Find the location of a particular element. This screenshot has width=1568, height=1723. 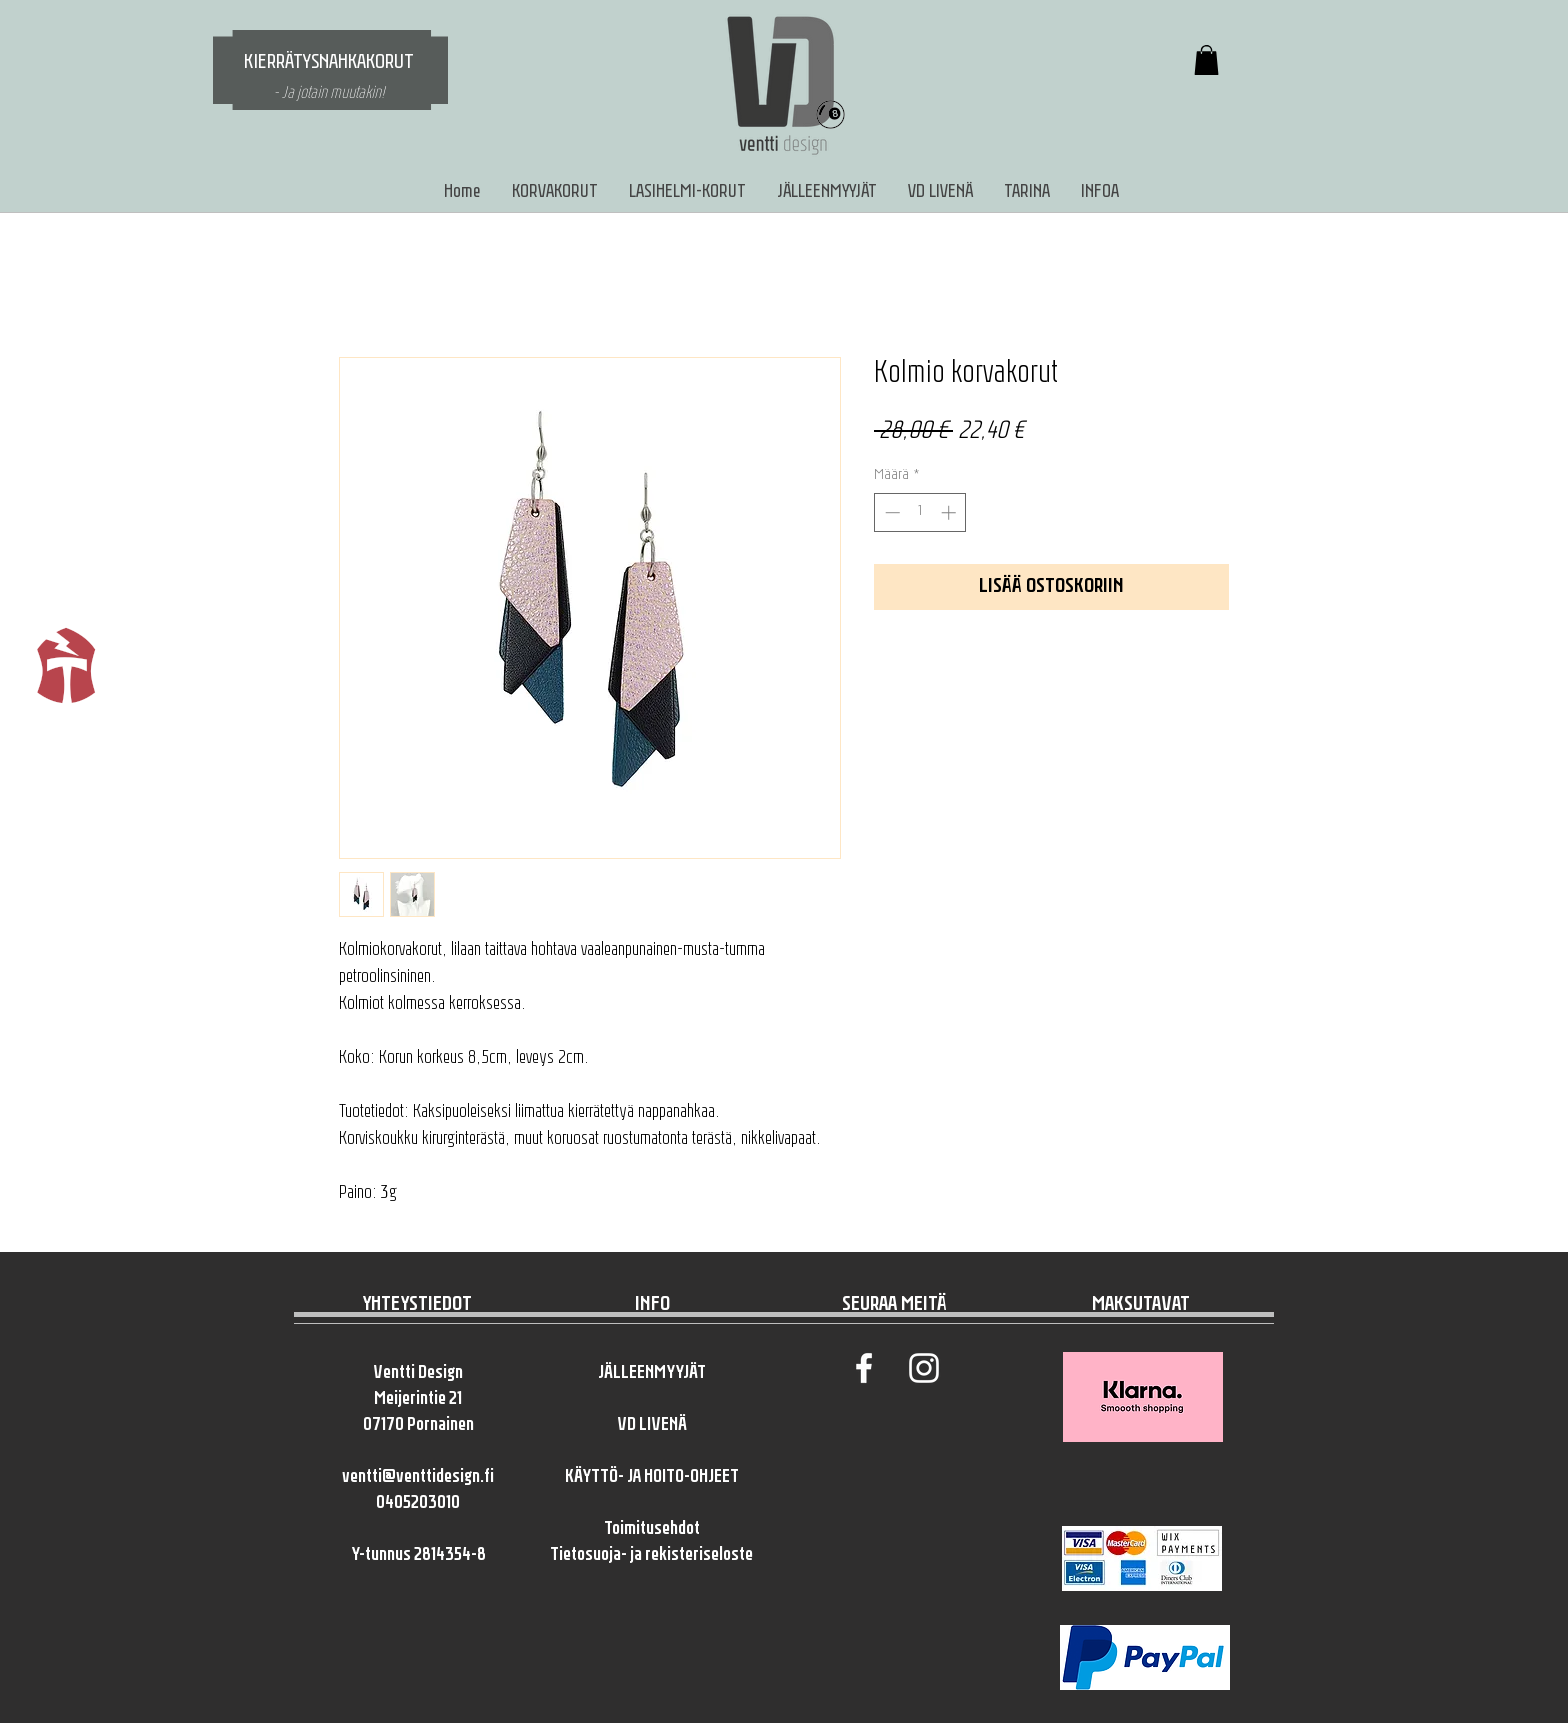

play billiards or pool game is located at coordinates (830, 114).